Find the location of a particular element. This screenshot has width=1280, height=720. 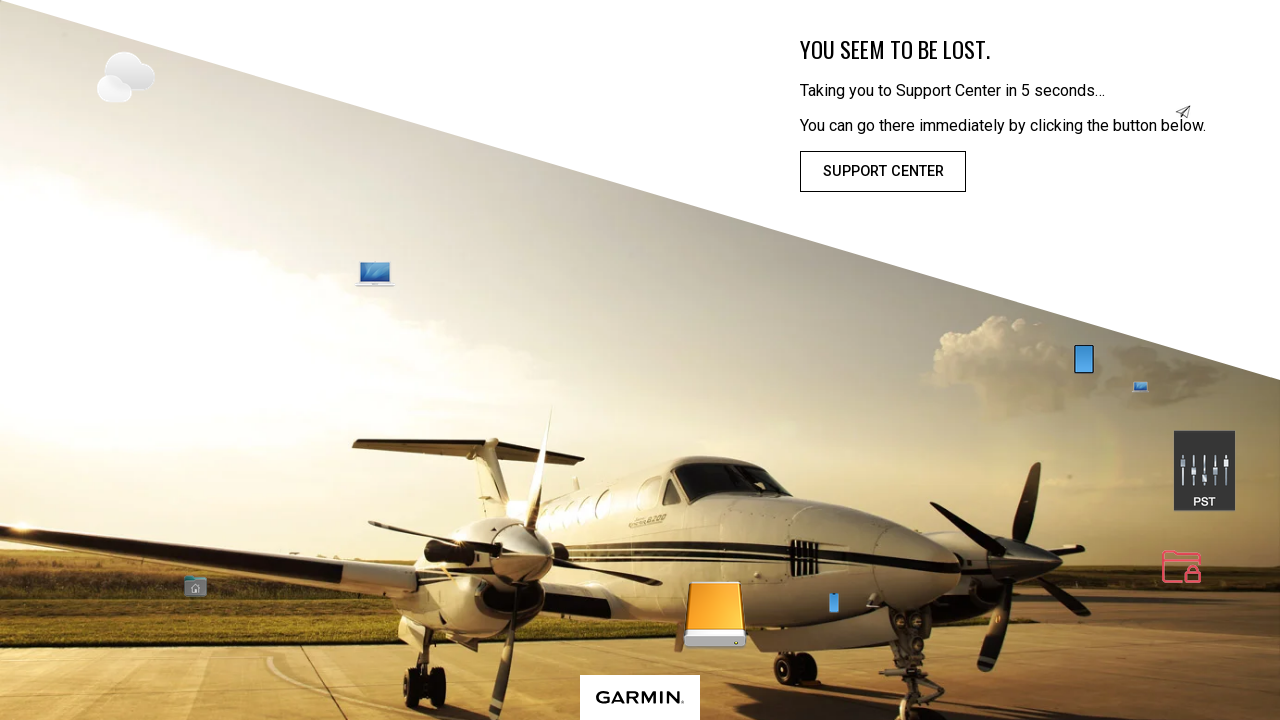

indicates cloudy weather conditions is located at coordinates (126, 77).